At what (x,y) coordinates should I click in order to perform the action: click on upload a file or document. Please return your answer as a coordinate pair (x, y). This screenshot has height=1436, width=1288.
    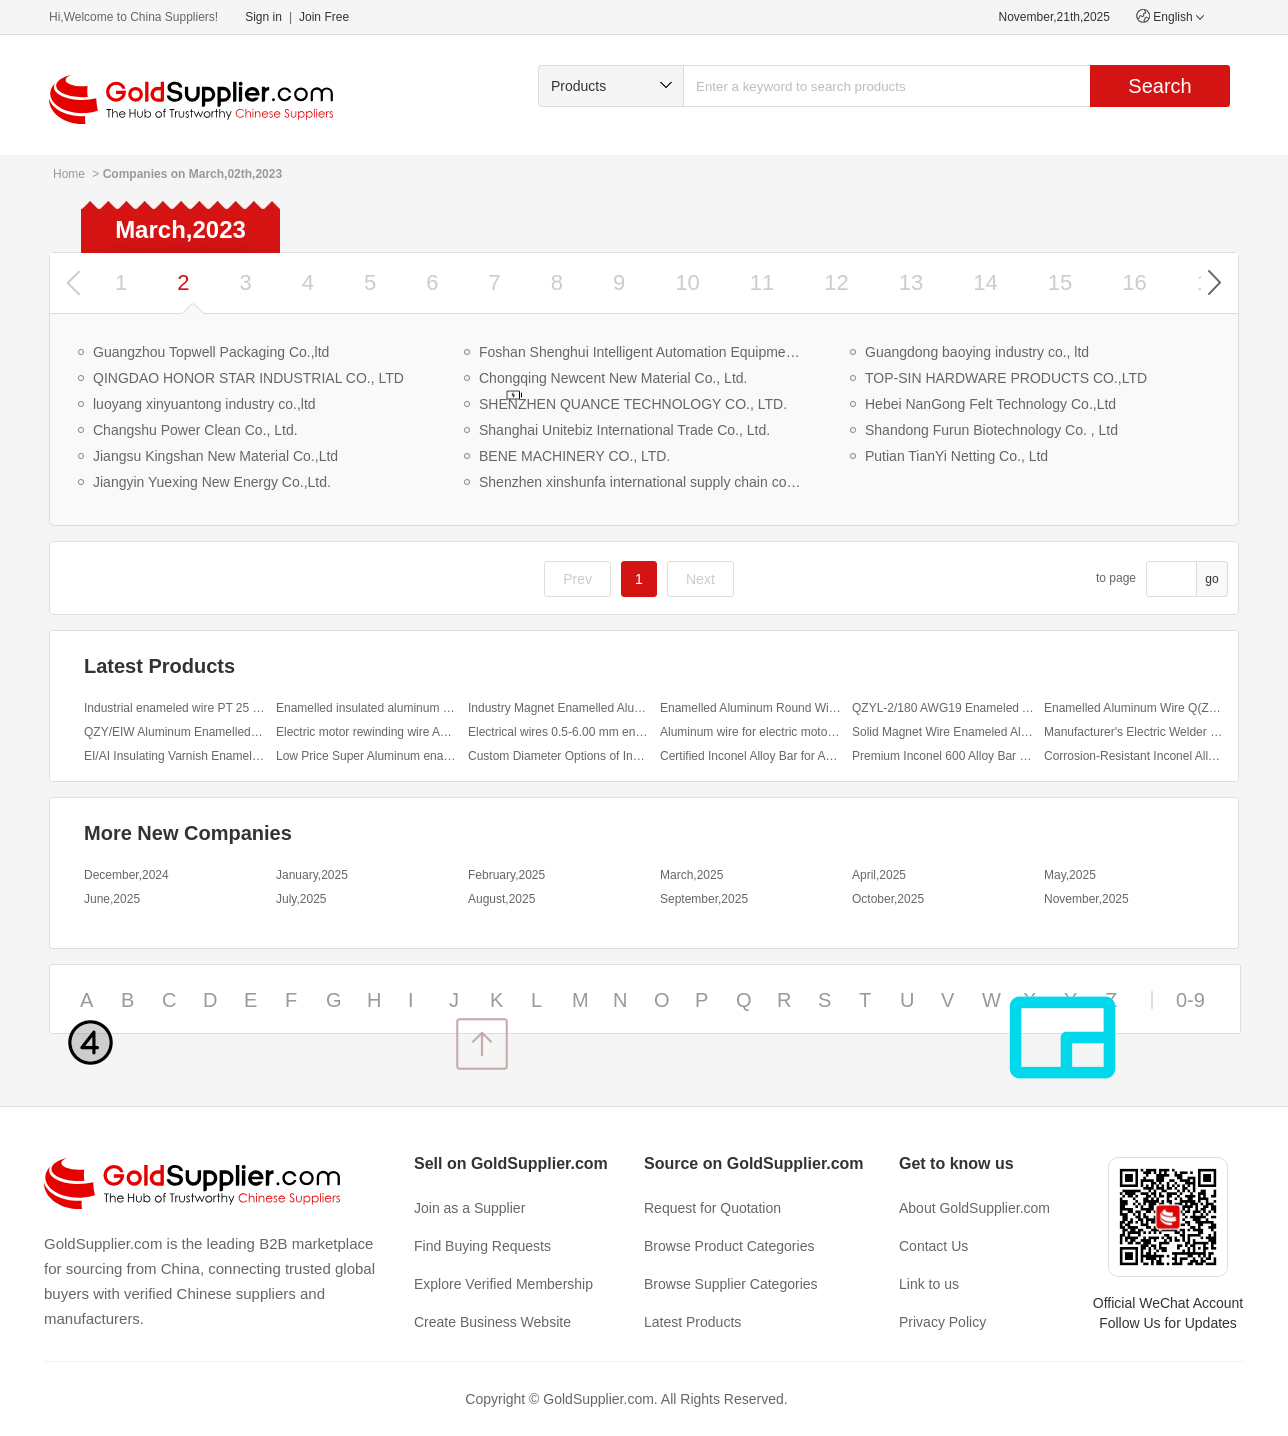
    Looking at the image, I should click on (482, 1044).